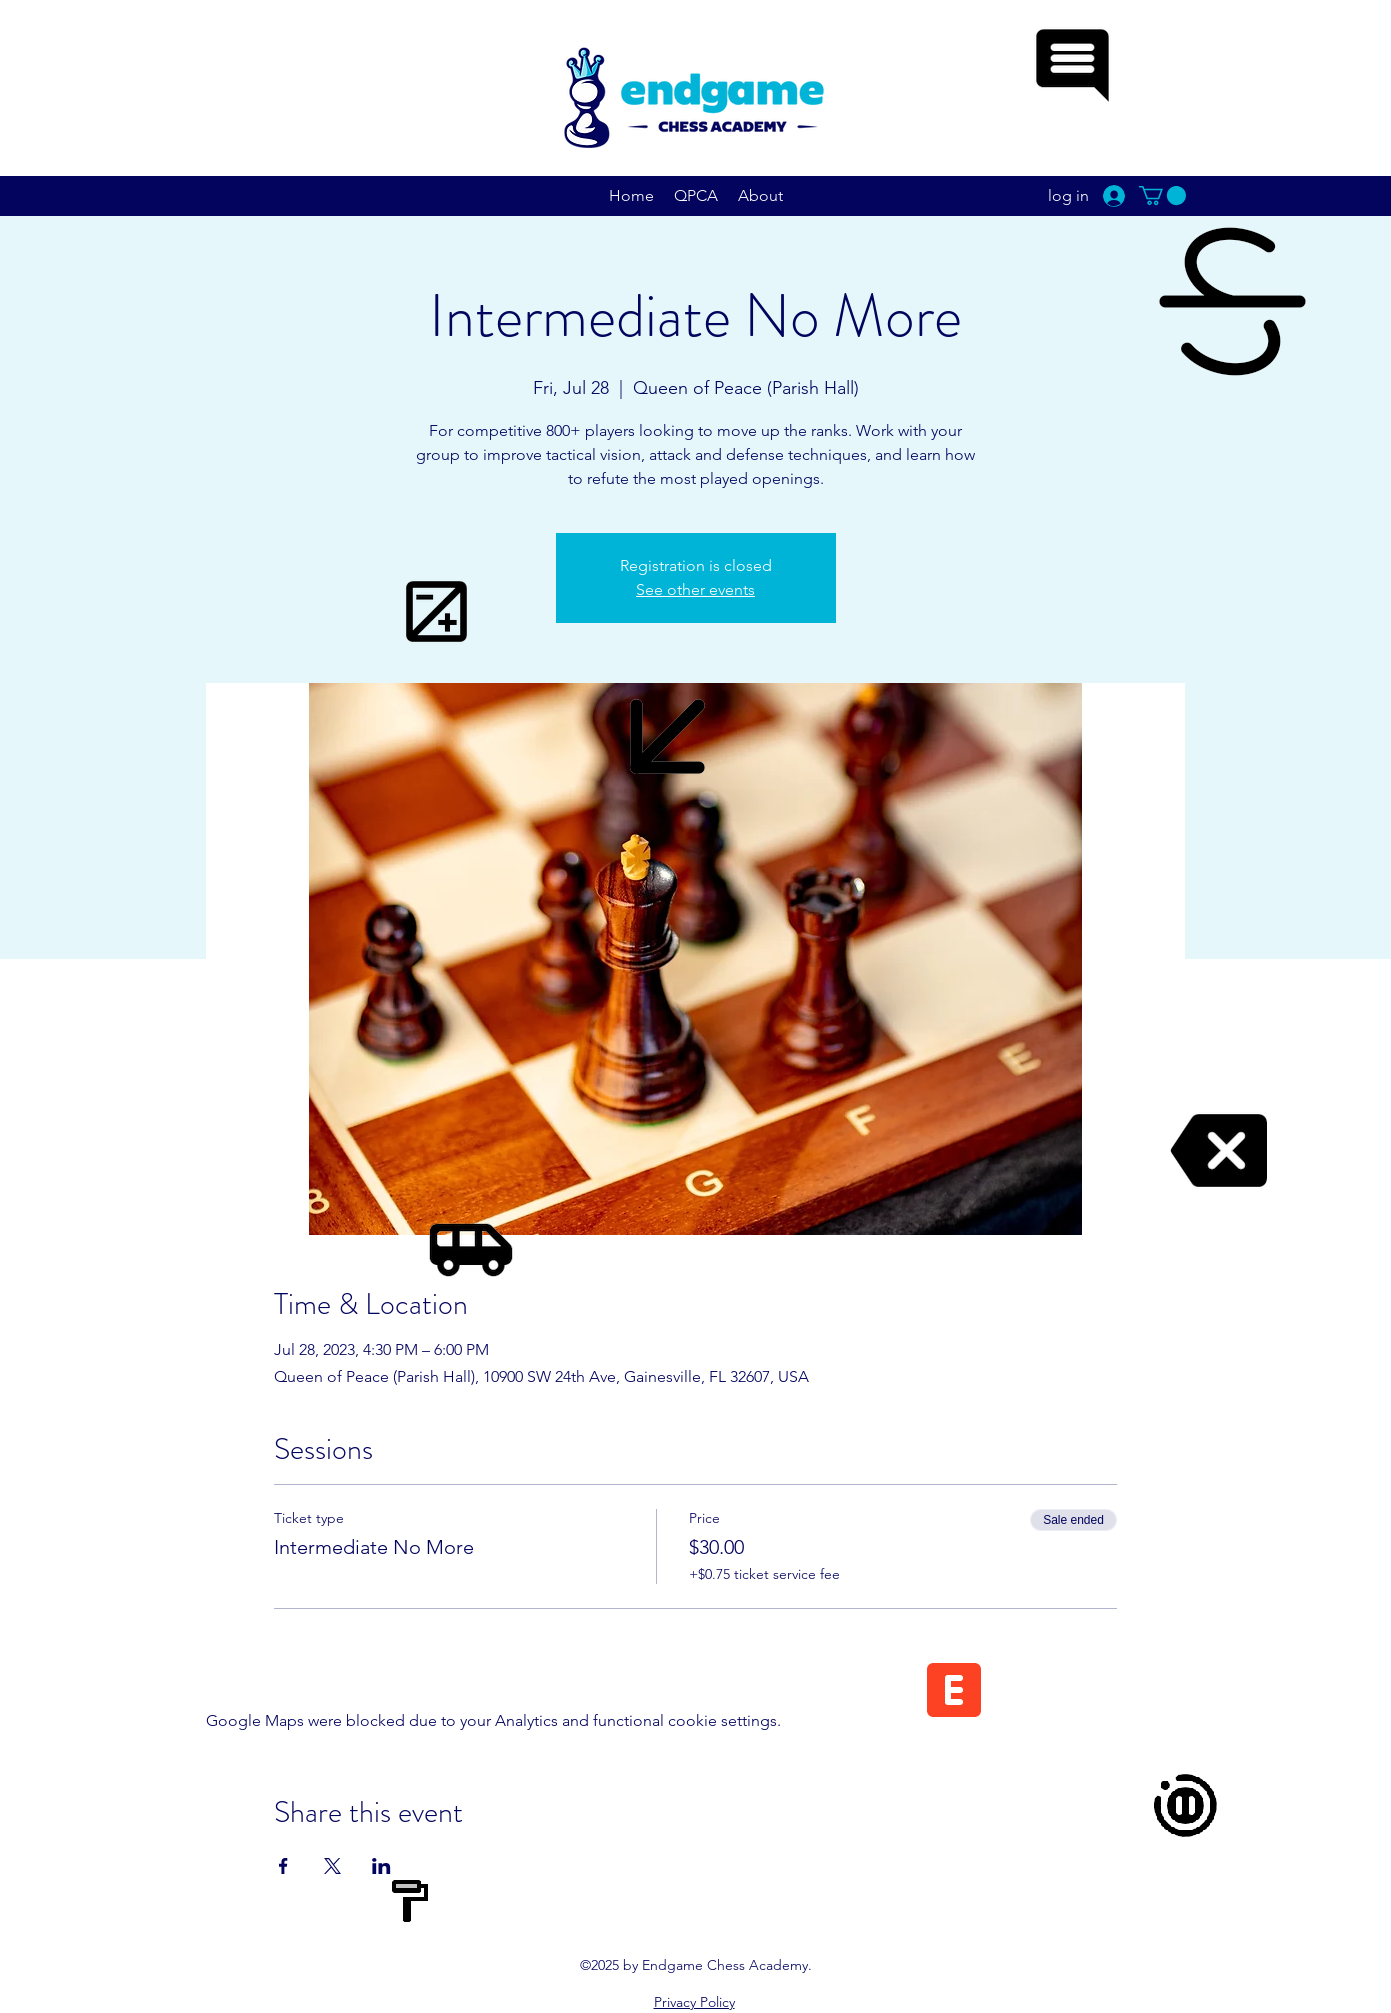 This screenshot has height=2013, width=1391. Describe the element at coordinates (1218, 1150) in the screenshot. I see `delete the last character entered` at that location.